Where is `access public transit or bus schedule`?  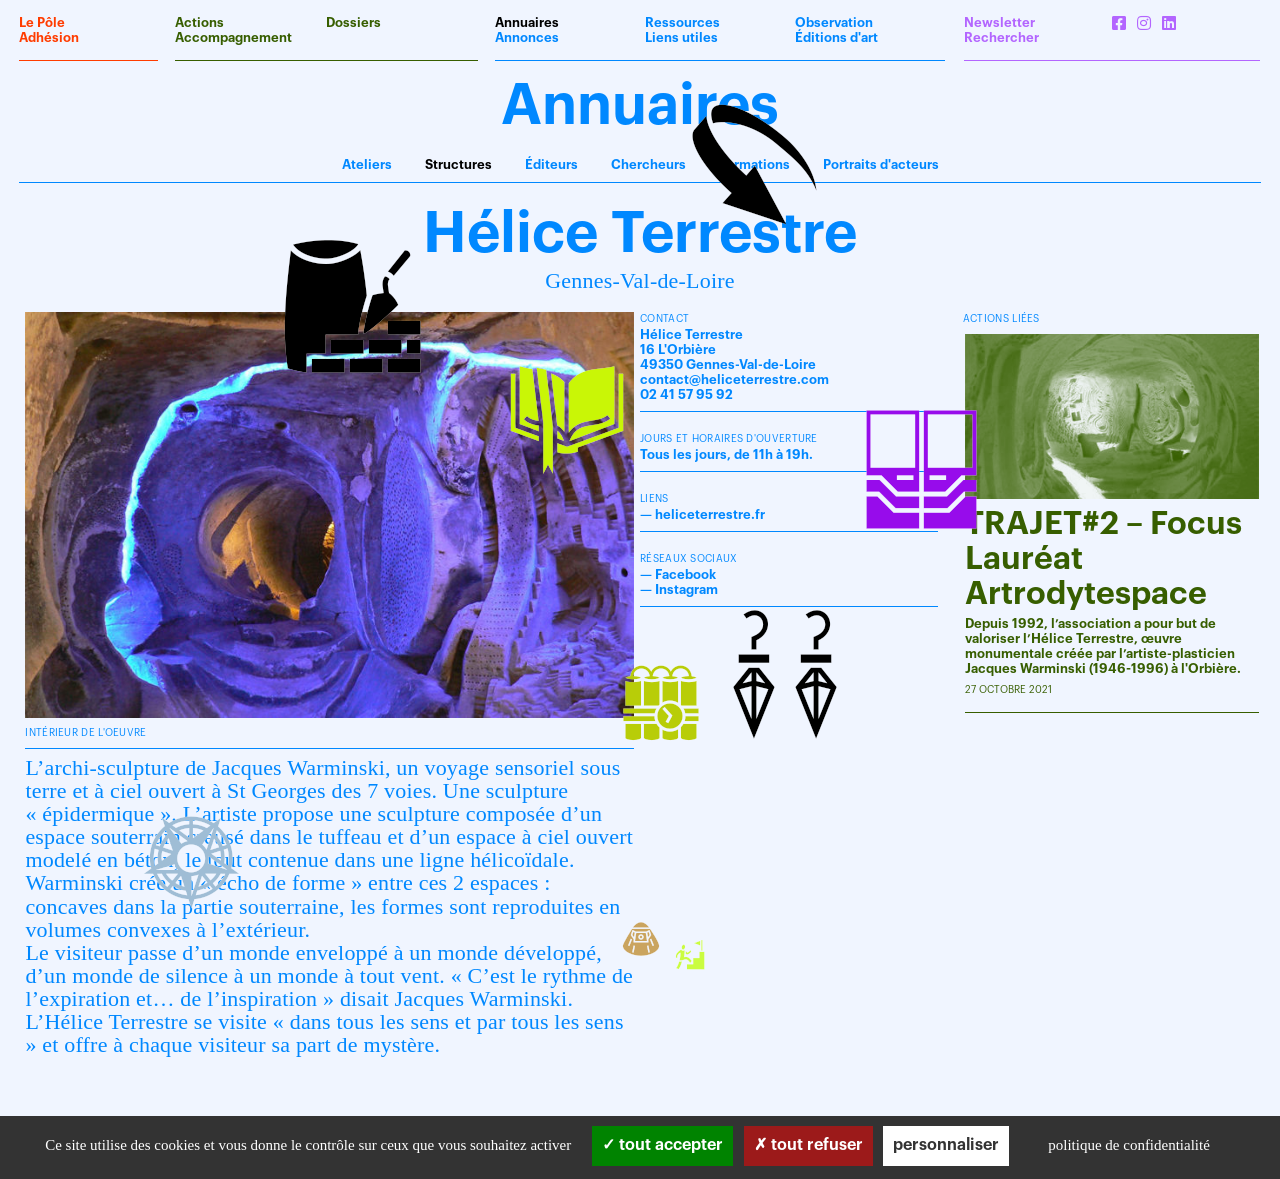 access public transit or bus schedule is located at coordinates (921, 469).